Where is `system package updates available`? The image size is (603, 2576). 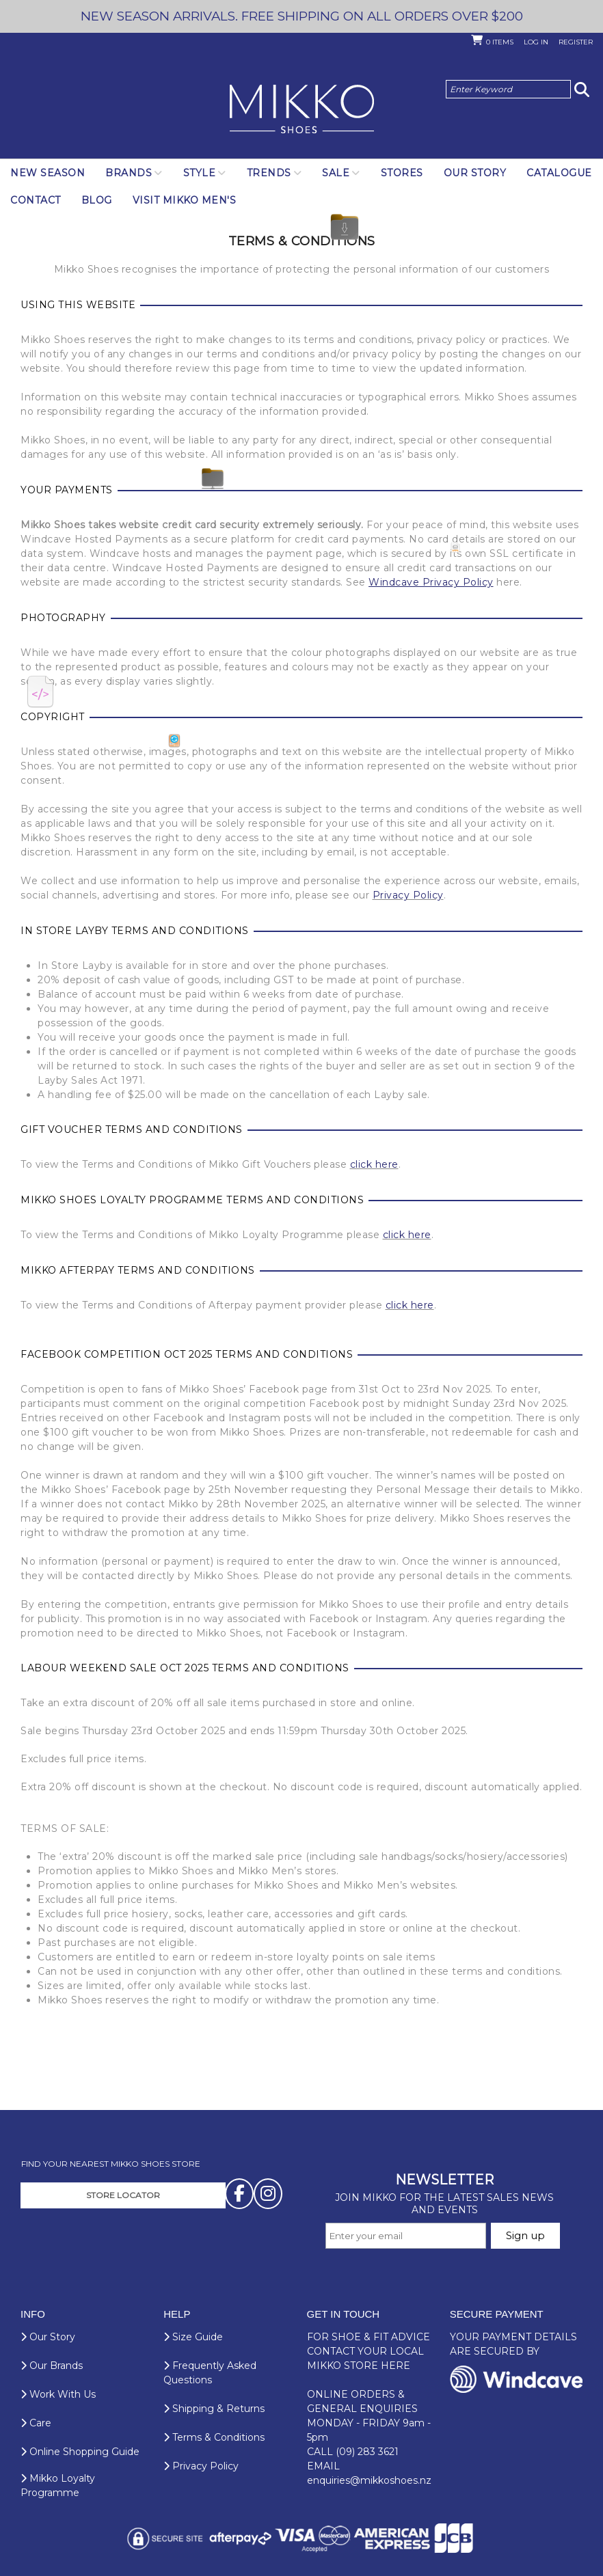 system package updates available is located at coordinates (174, 741).